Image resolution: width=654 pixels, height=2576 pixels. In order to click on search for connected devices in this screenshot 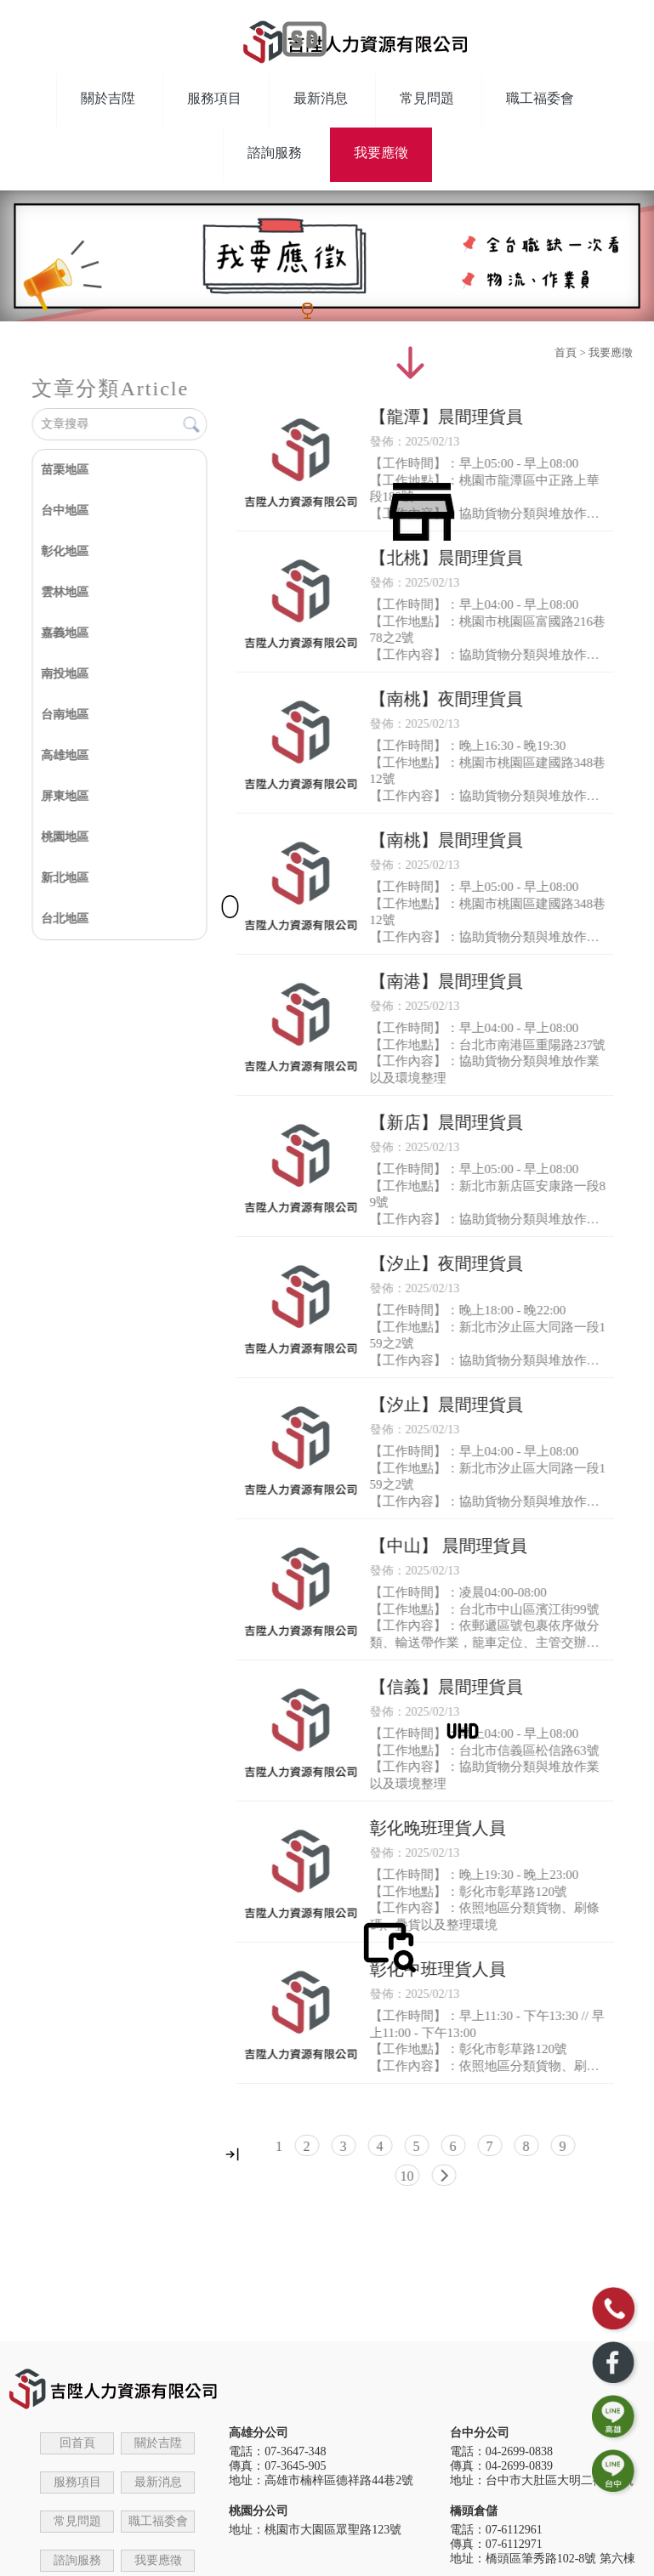, I will do `click(389, 1945)`.